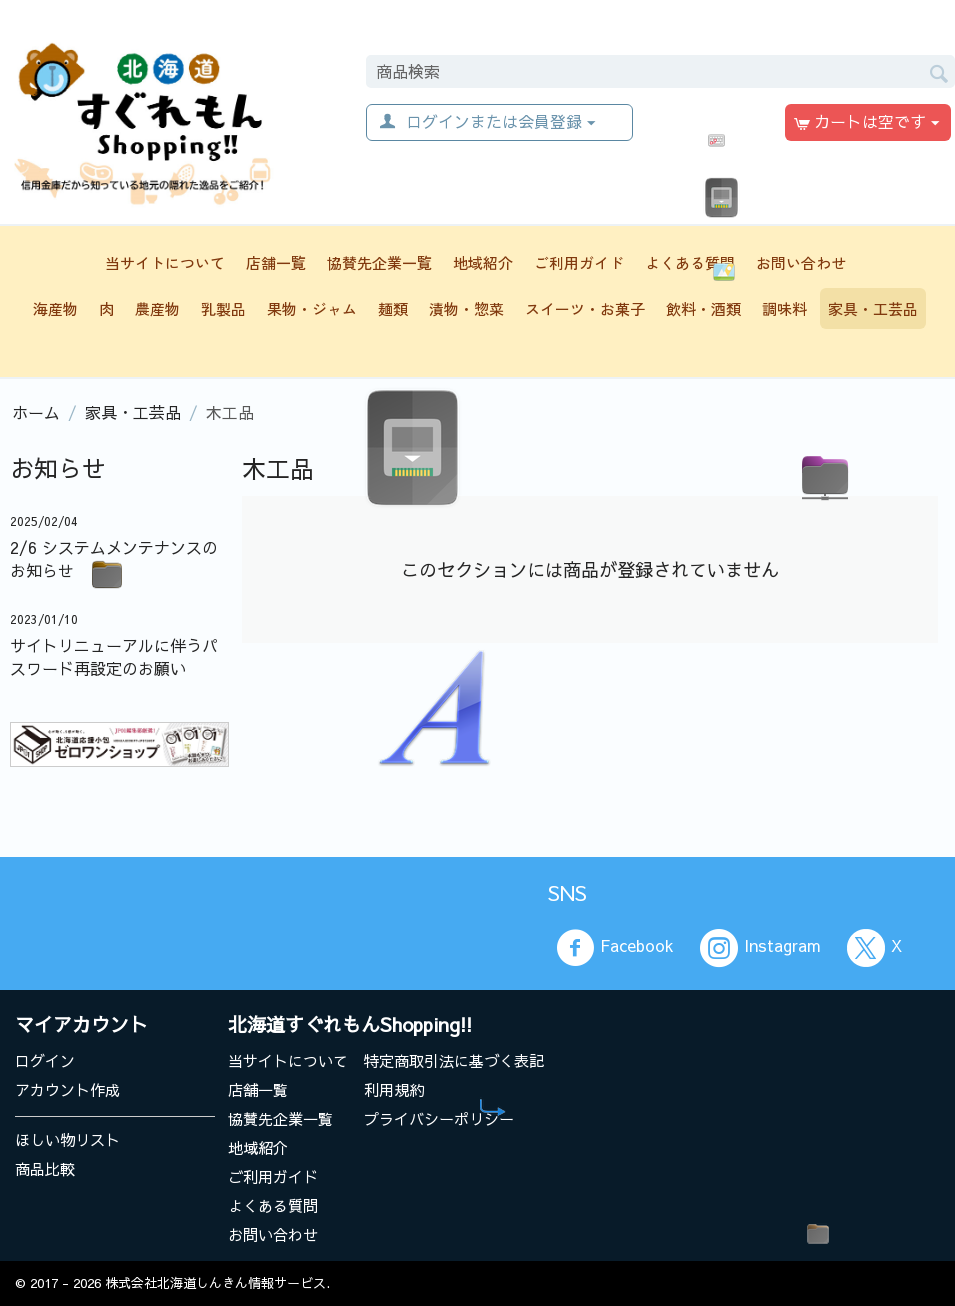  I want to click on open the photo gallery app, so click(724, 272).